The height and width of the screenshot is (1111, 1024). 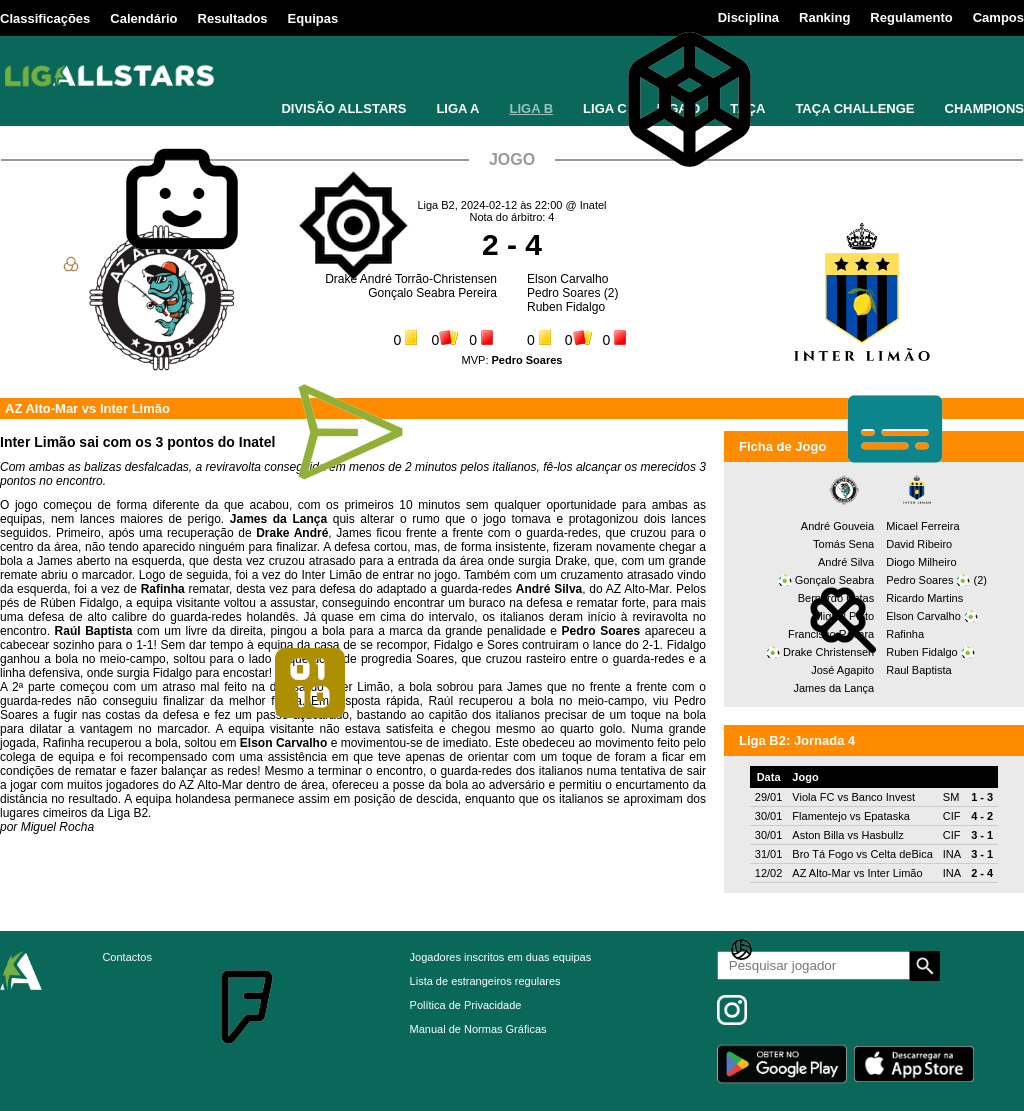 What do you see at coordinates (247, 1007) in the screenshot?
I see `open foursquare app` at bounding box center [247, 1007].